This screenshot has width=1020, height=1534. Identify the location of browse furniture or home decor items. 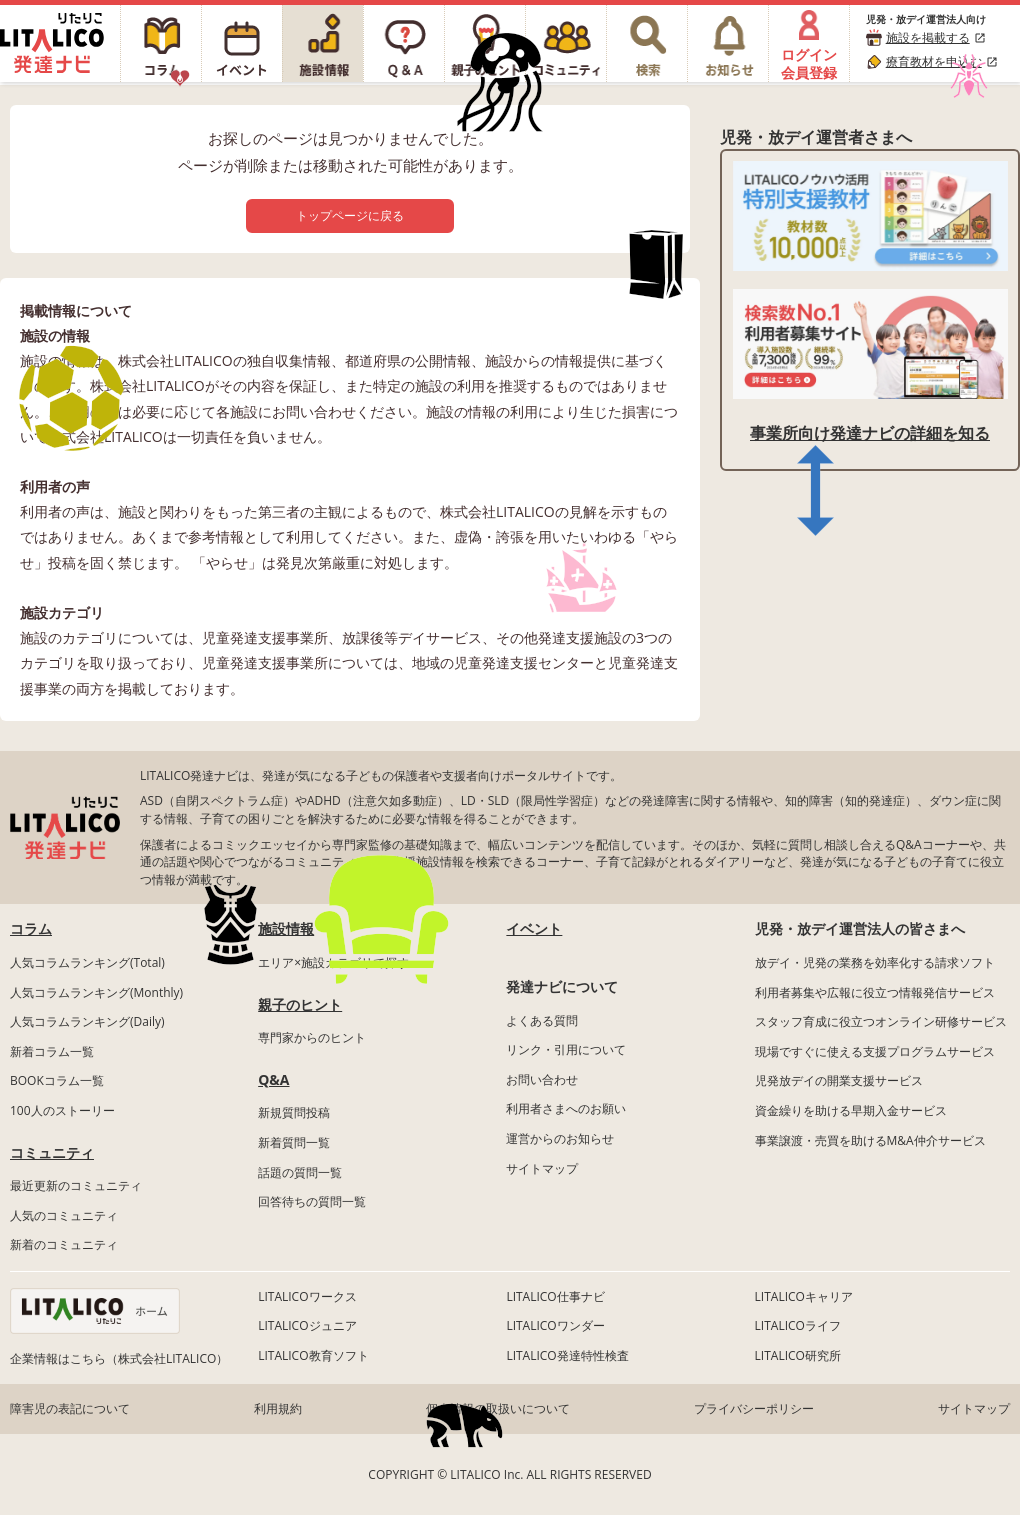
(381, 919).